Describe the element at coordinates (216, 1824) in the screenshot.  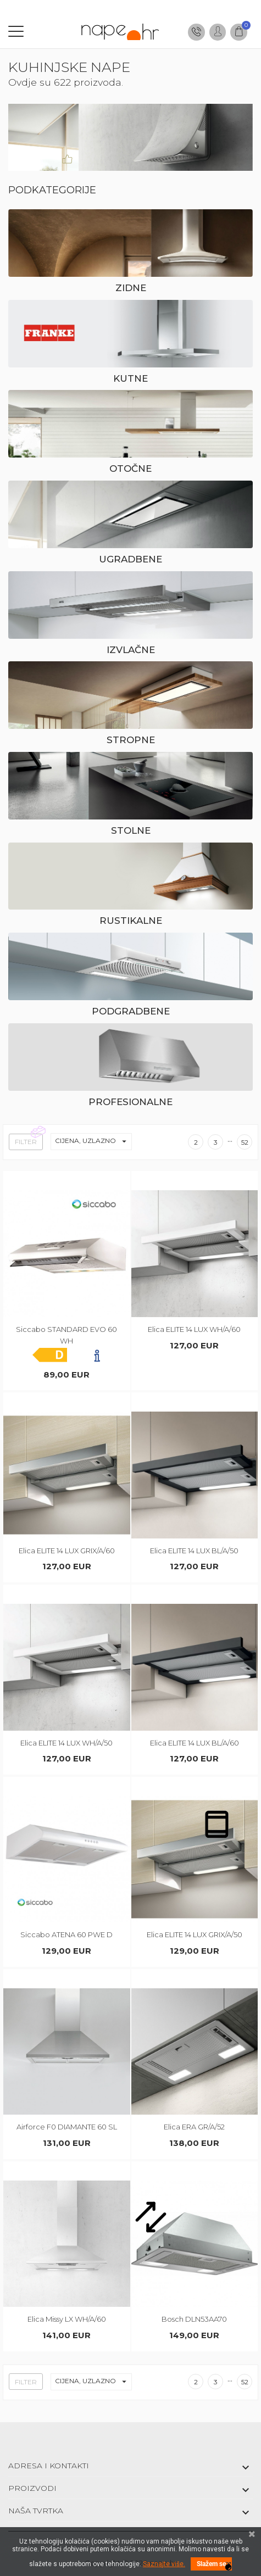
I see `switch to tablet view` at that location.